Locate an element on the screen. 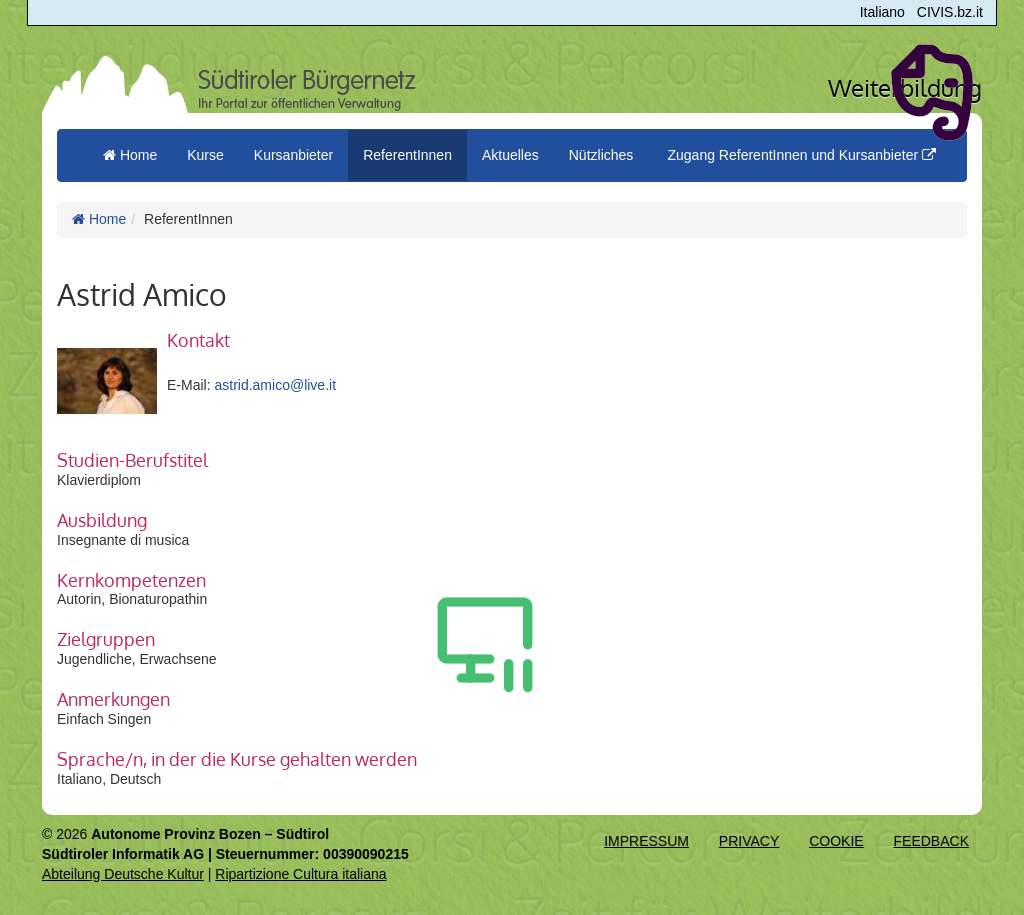  open evernote app is located at coordinates (934, 92).